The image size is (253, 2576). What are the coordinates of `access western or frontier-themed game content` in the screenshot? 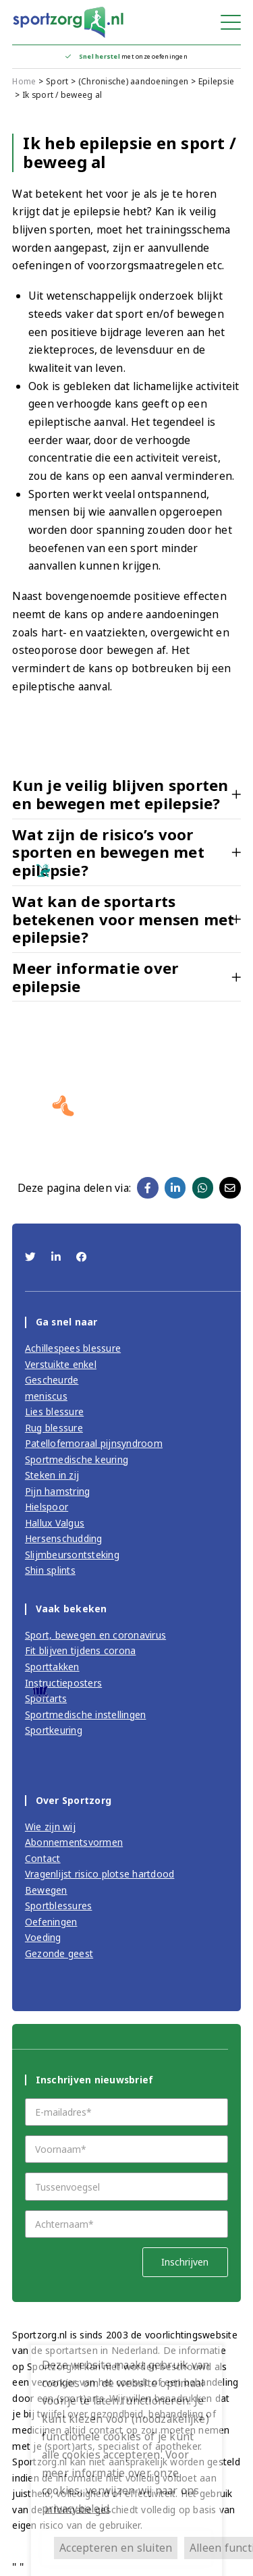 It's located at (40, 1691).